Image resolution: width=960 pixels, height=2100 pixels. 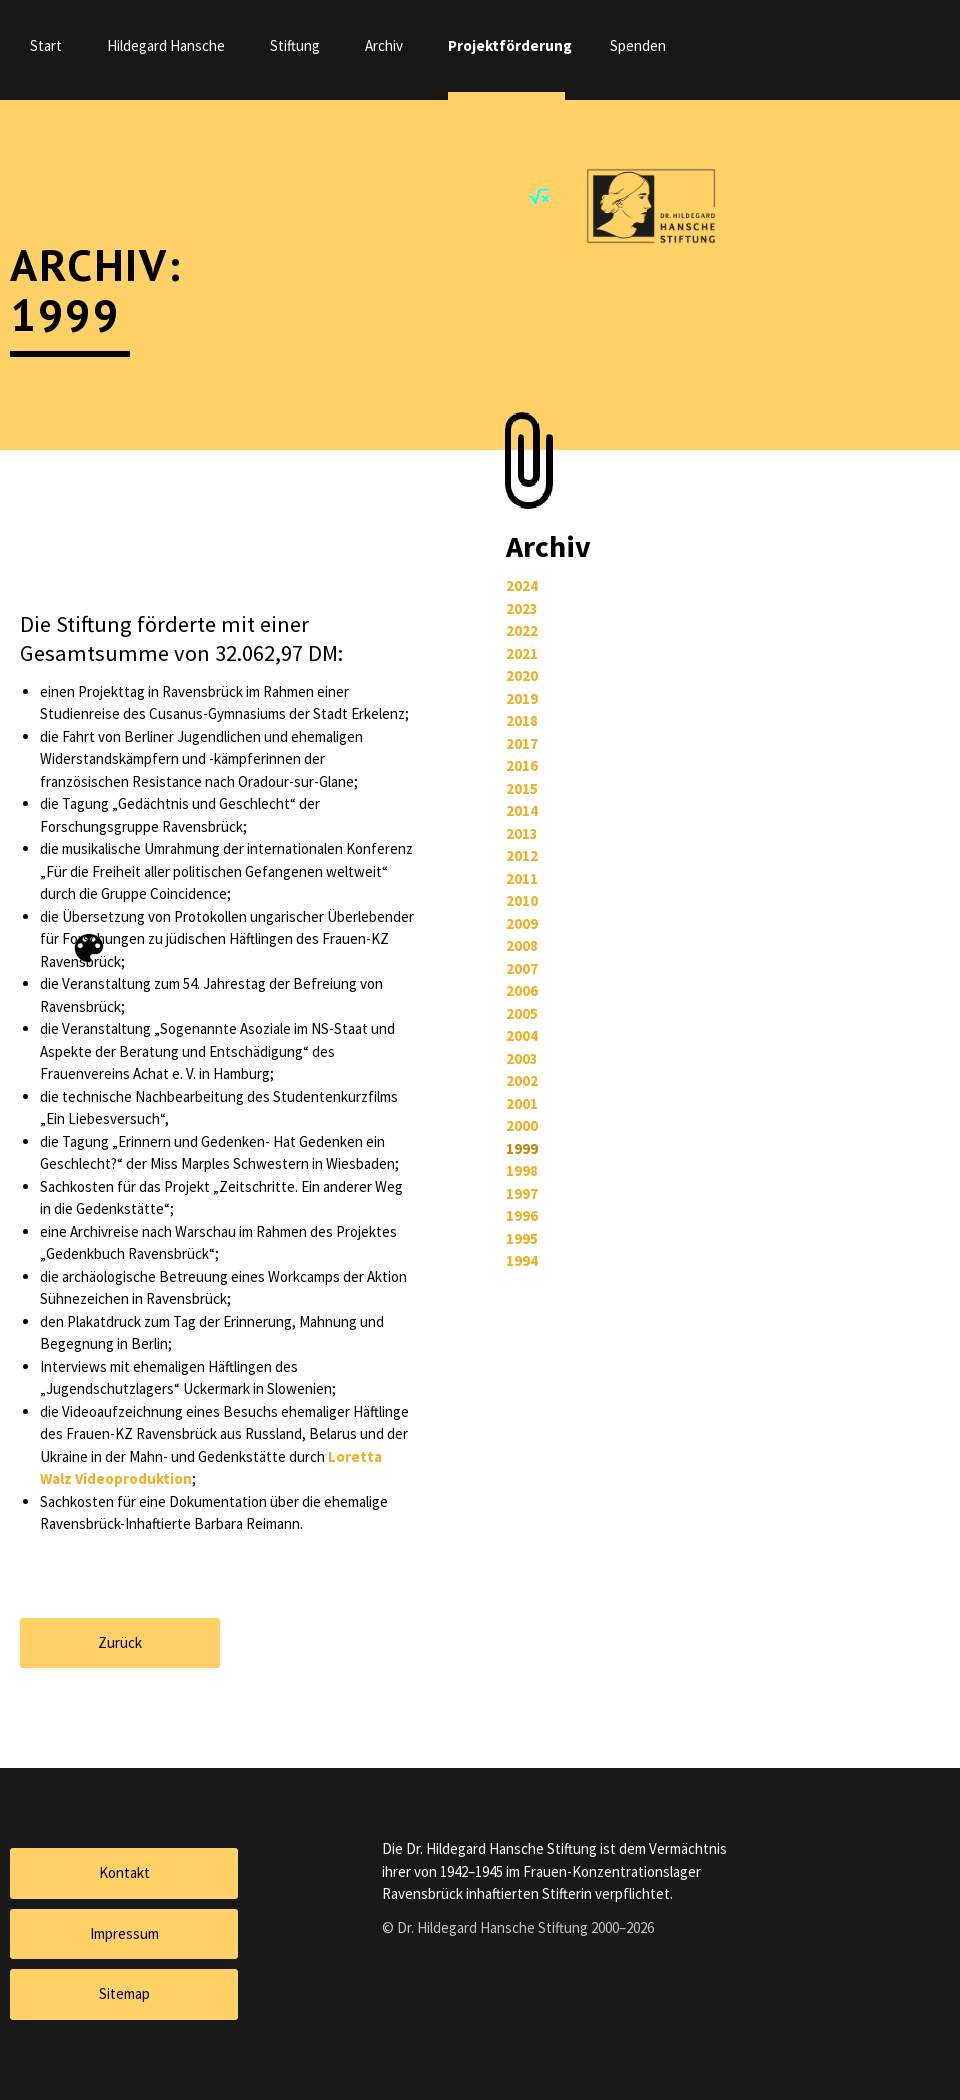 I want to click on attach a file to your message, so click(x=526, y=460).